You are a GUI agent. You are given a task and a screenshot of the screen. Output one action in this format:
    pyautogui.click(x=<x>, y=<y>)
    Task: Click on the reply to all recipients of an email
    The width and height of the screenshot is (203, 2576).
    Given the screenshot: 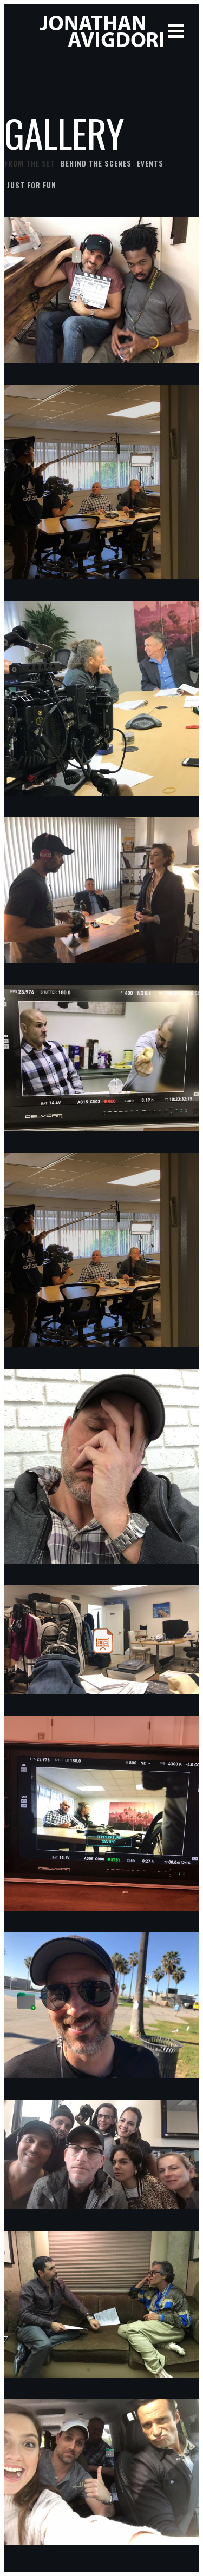 What is the action you would take?
    pyautogui.click(x=77, y=2485)
    